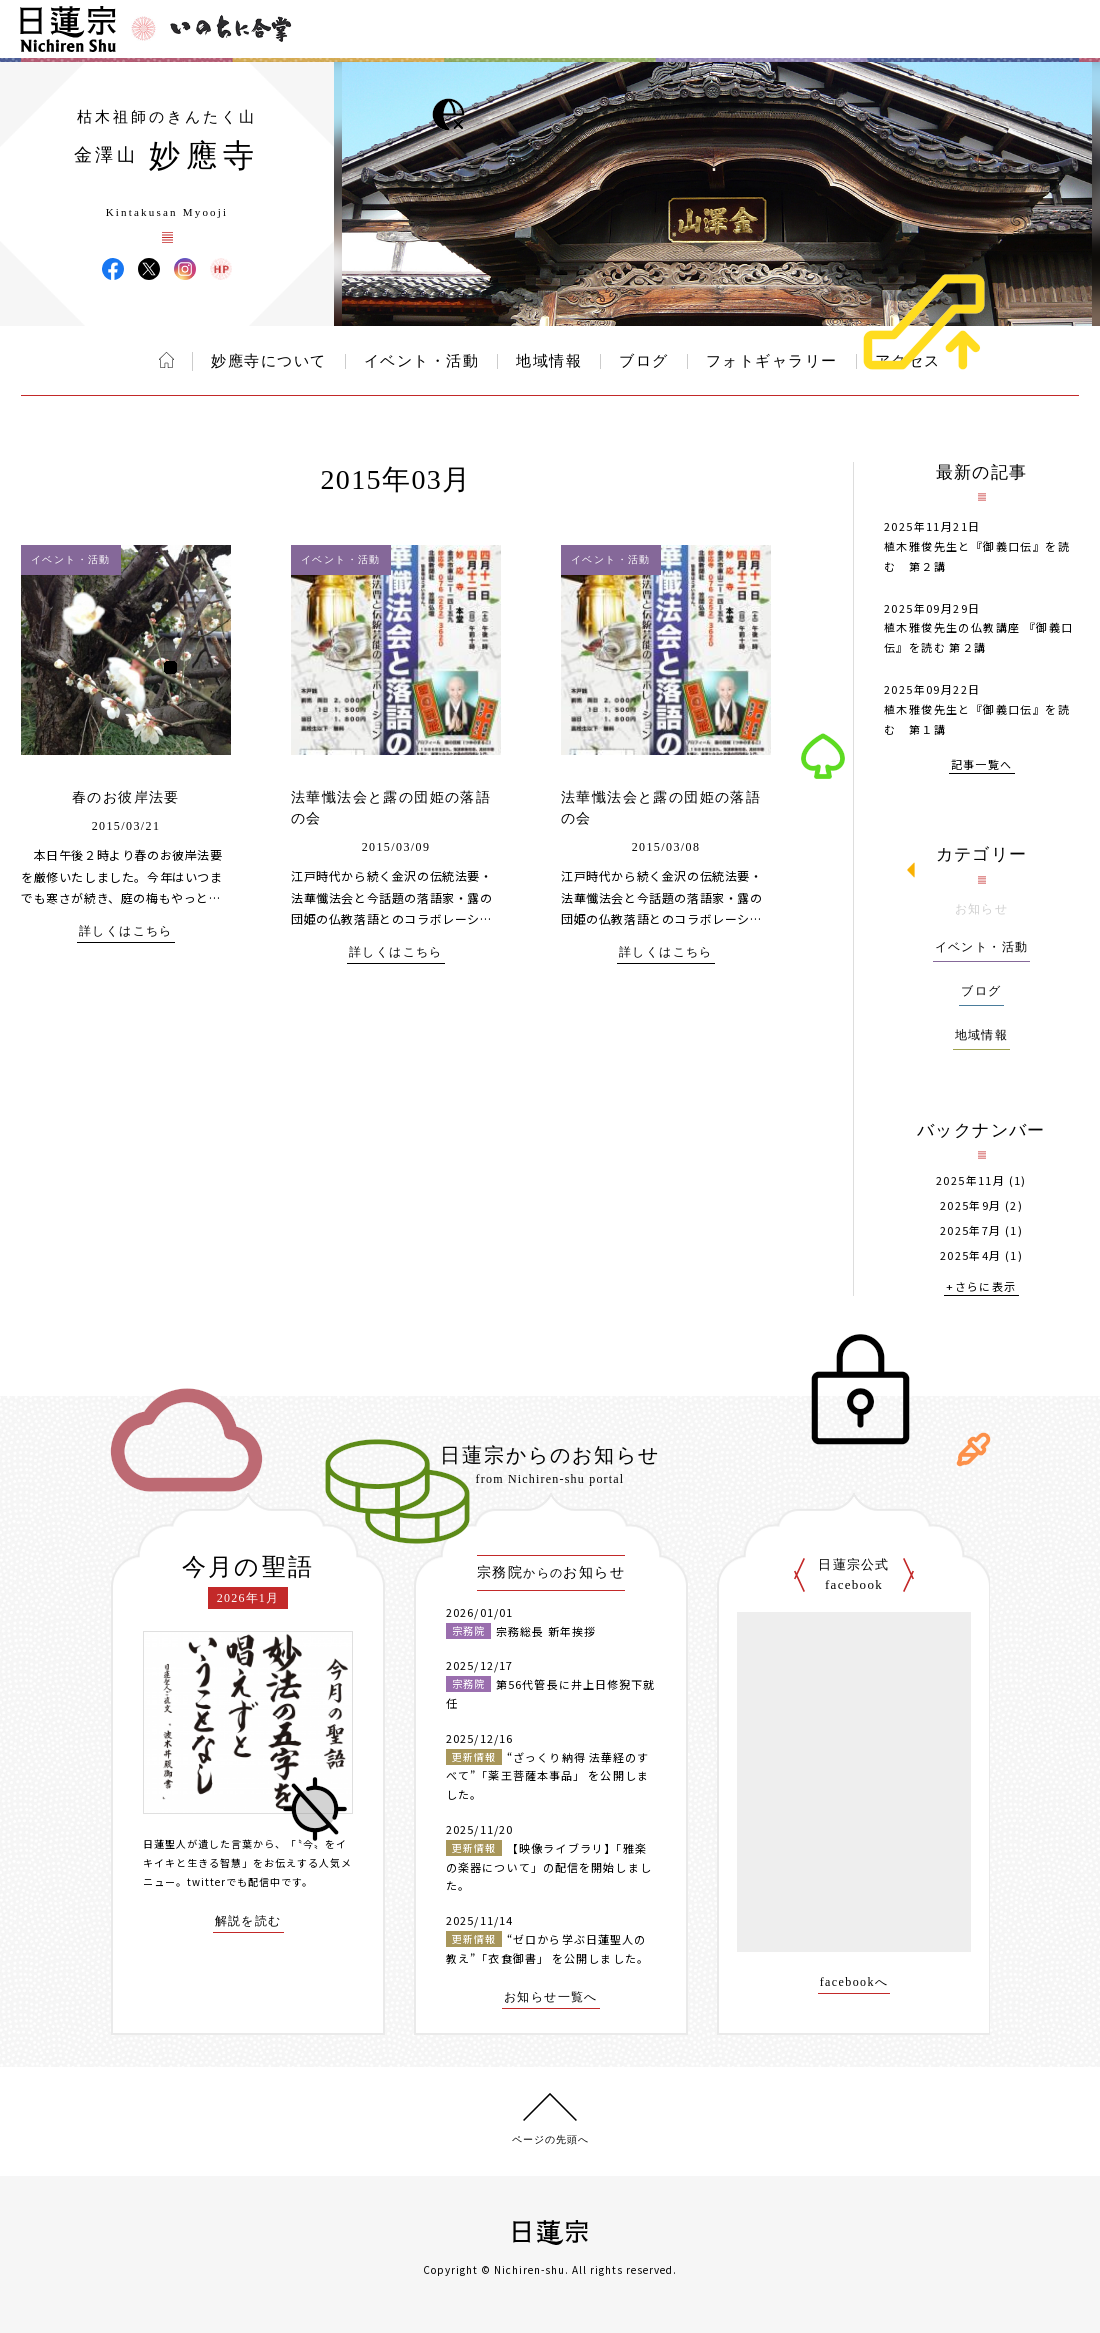  Describe the element at coordinates (911, 870) in the screenshot. I see `navigate to the previous item or page` at that location.